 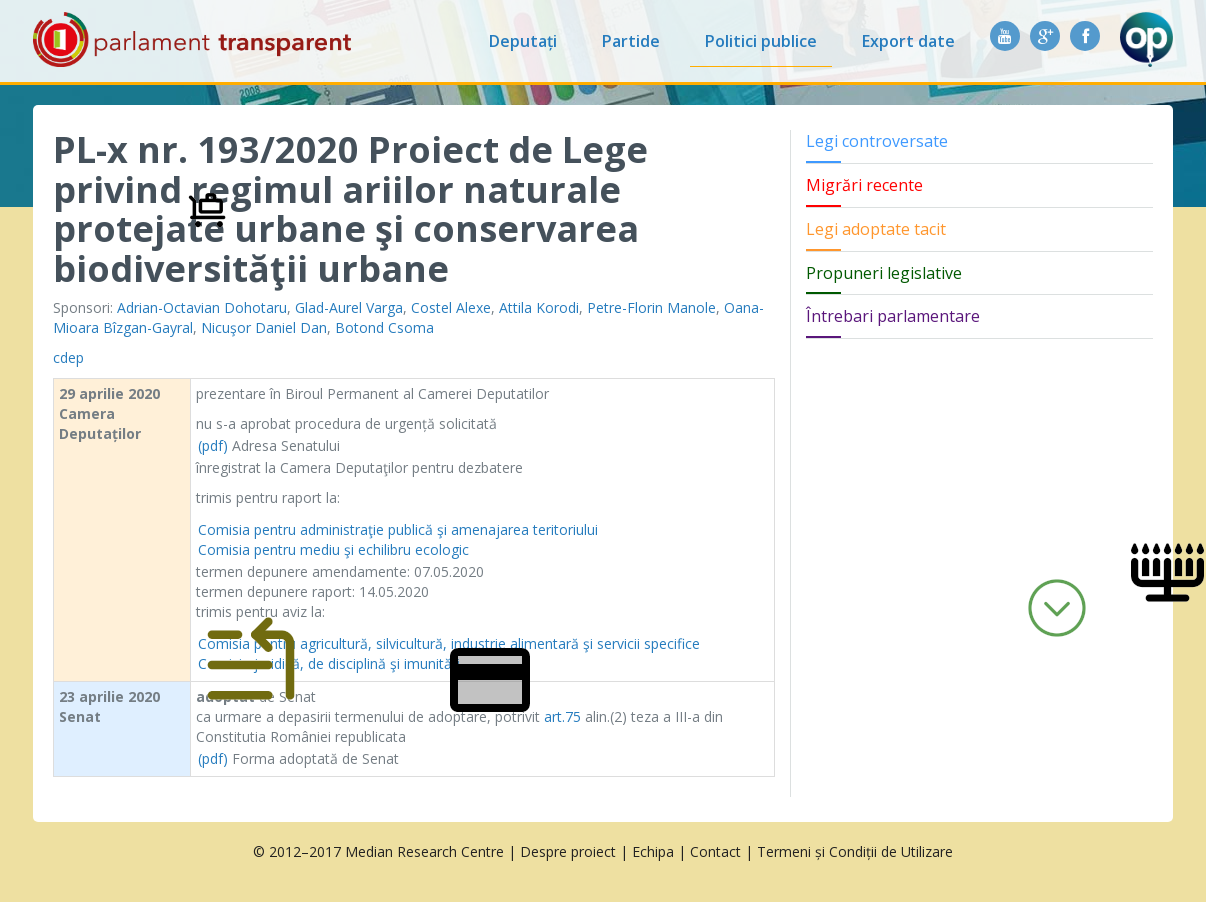 What do you see at coordinates (1057, 608) in the screenshot?
I see `expand to show more content` at bounding box center [1057, 608].